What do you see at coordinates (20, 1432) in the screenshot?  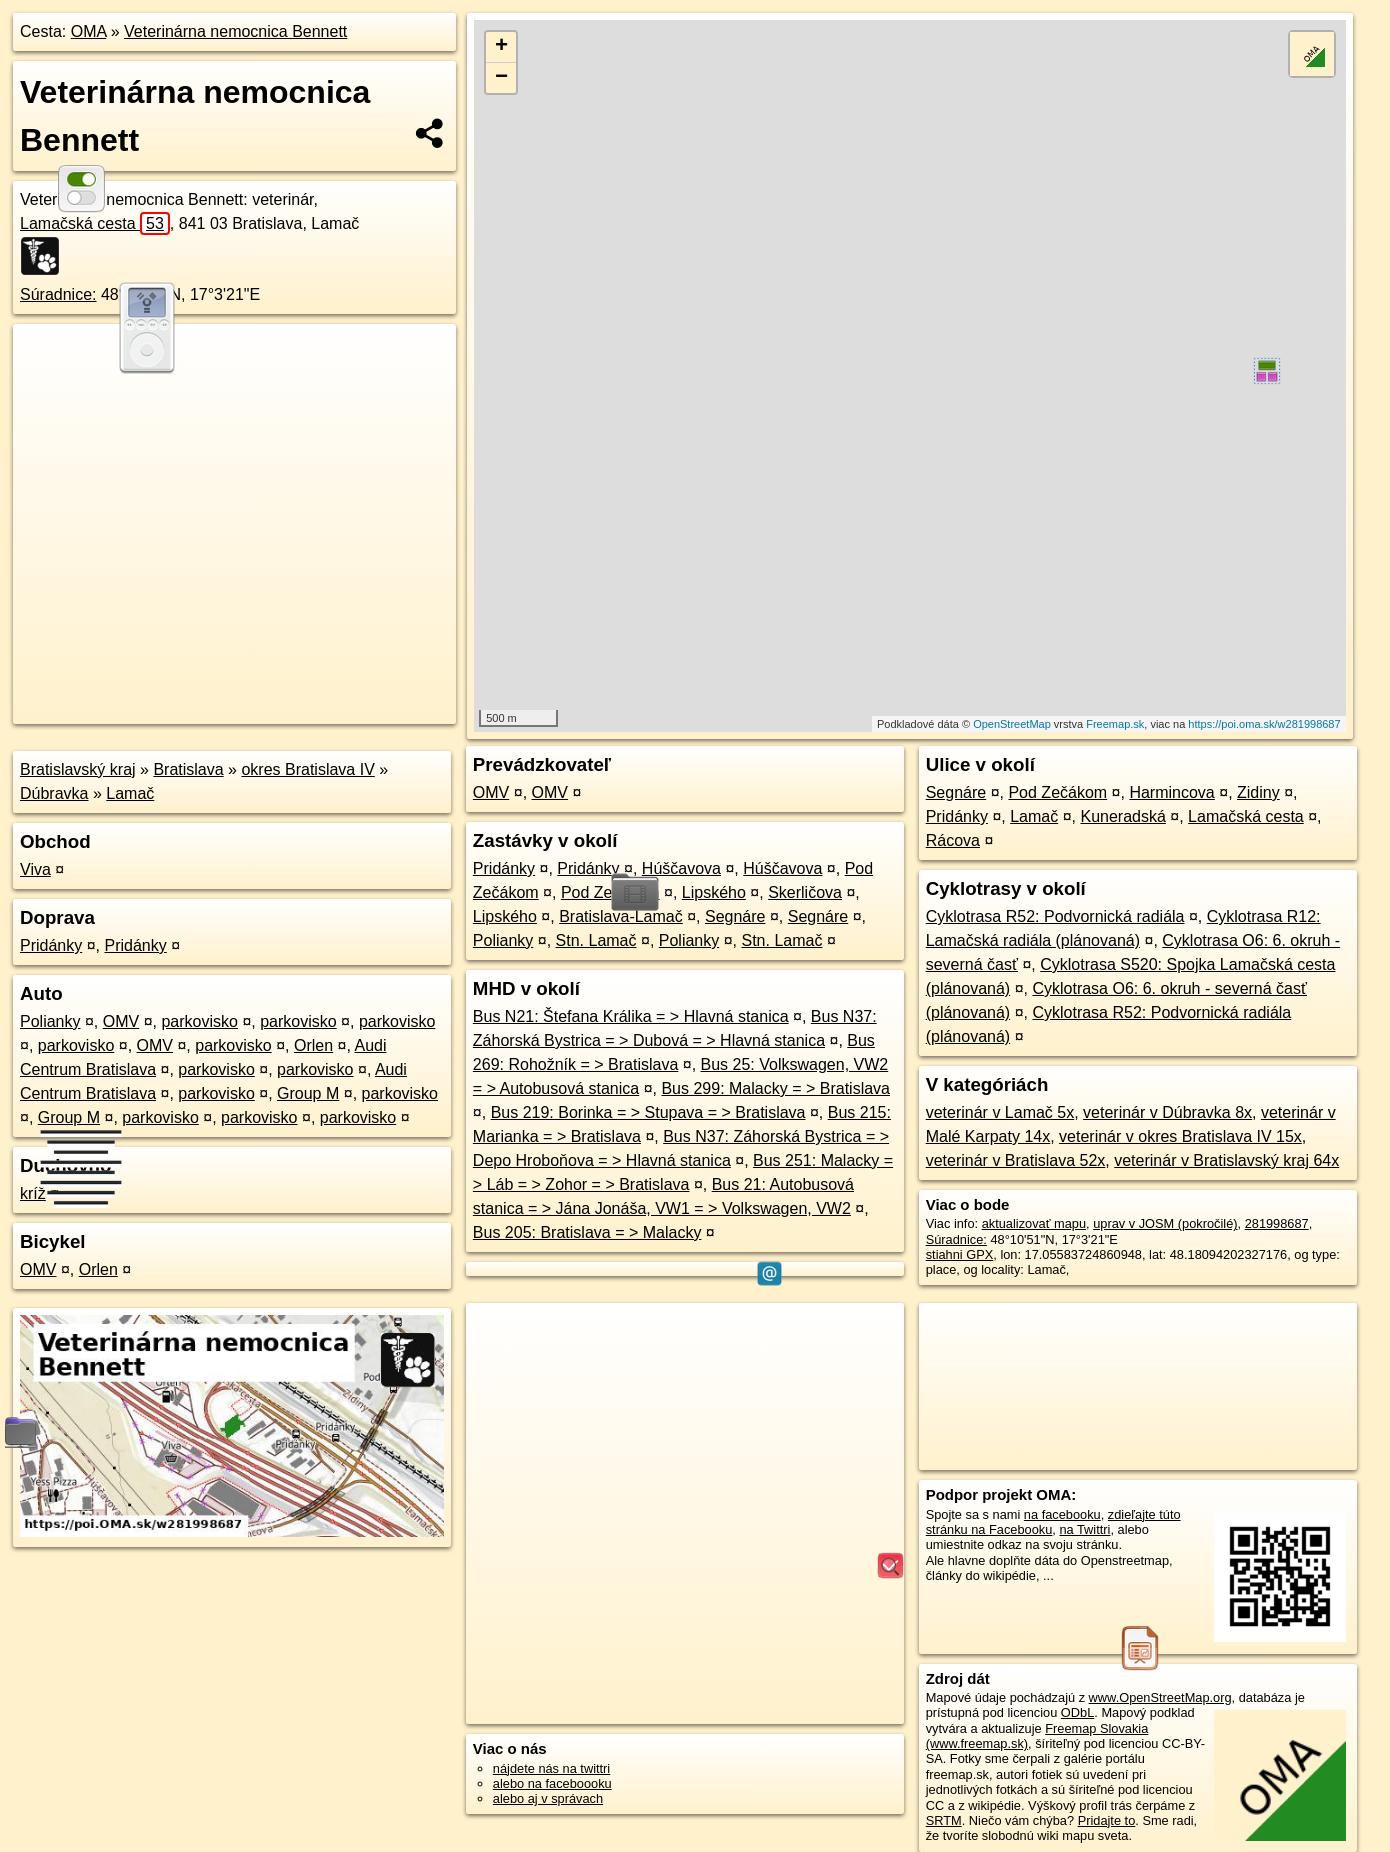 I see `access a remote or network folder` at bounding box center [20, 1432].